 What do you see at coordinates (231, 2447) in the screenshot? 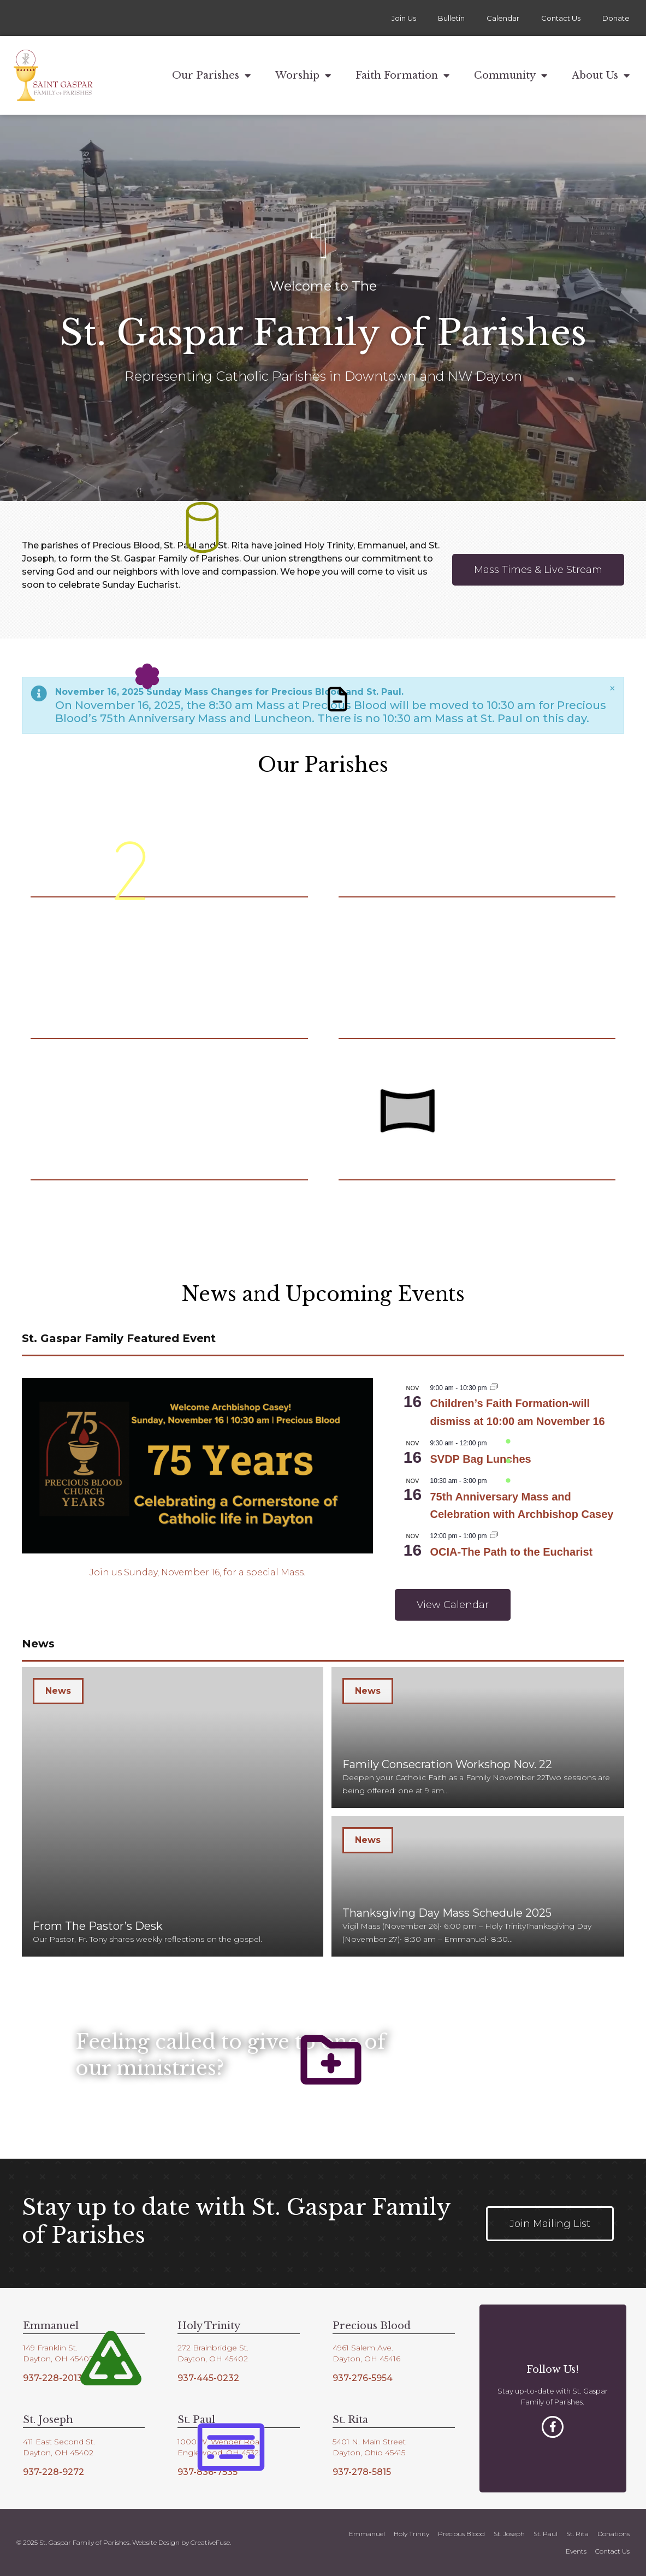
I see `open on-screen keyboard` at bounding box center [231, 2447].